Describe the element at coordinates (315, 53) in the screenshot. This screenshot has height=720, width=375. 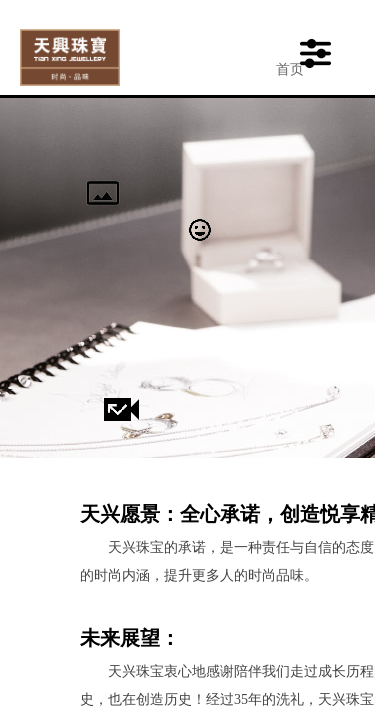
I see `adjust settings or preferences` at that location.